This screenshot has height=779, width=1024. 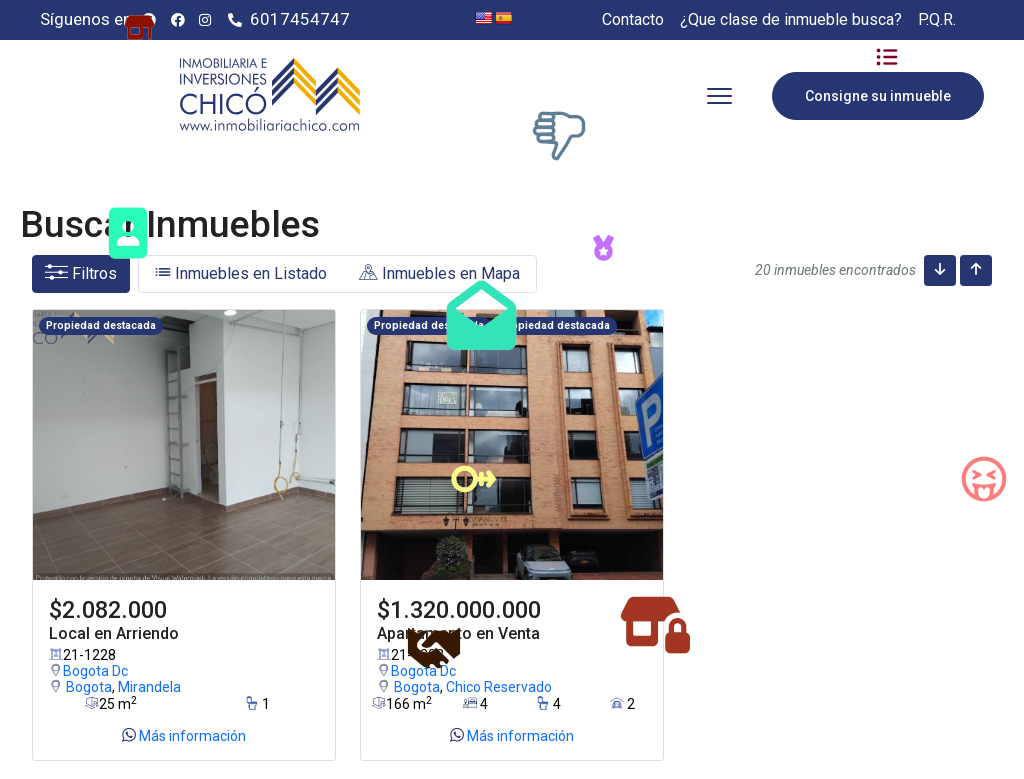 I want to click on view profile picture or portrait image, so click(x=128, y=233).